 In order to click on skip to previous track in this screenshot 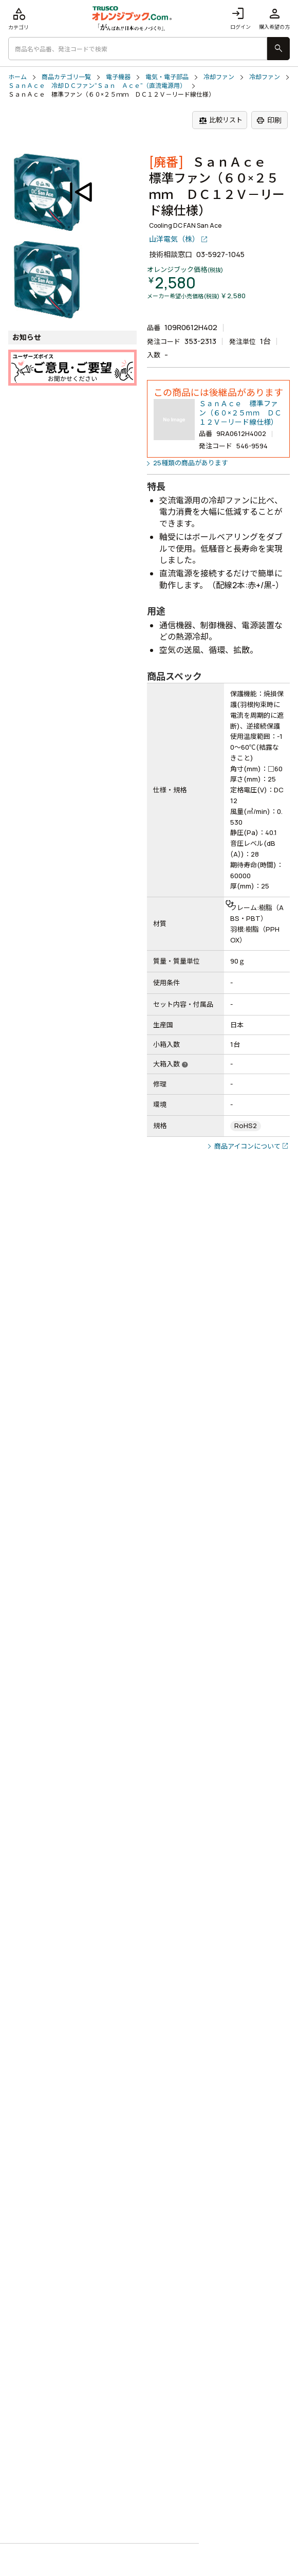, I will do `click(81, 192)`.